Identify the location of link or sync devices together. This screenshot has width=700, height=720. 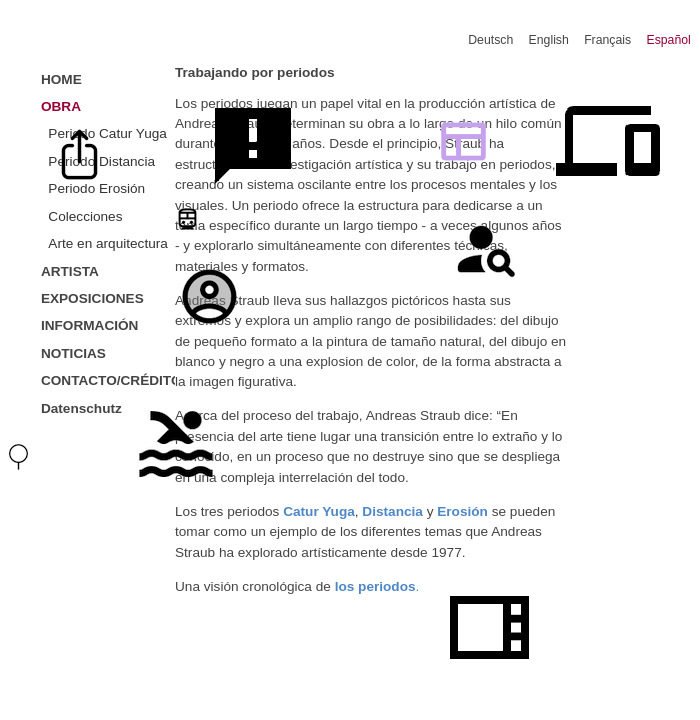
(608, 141).